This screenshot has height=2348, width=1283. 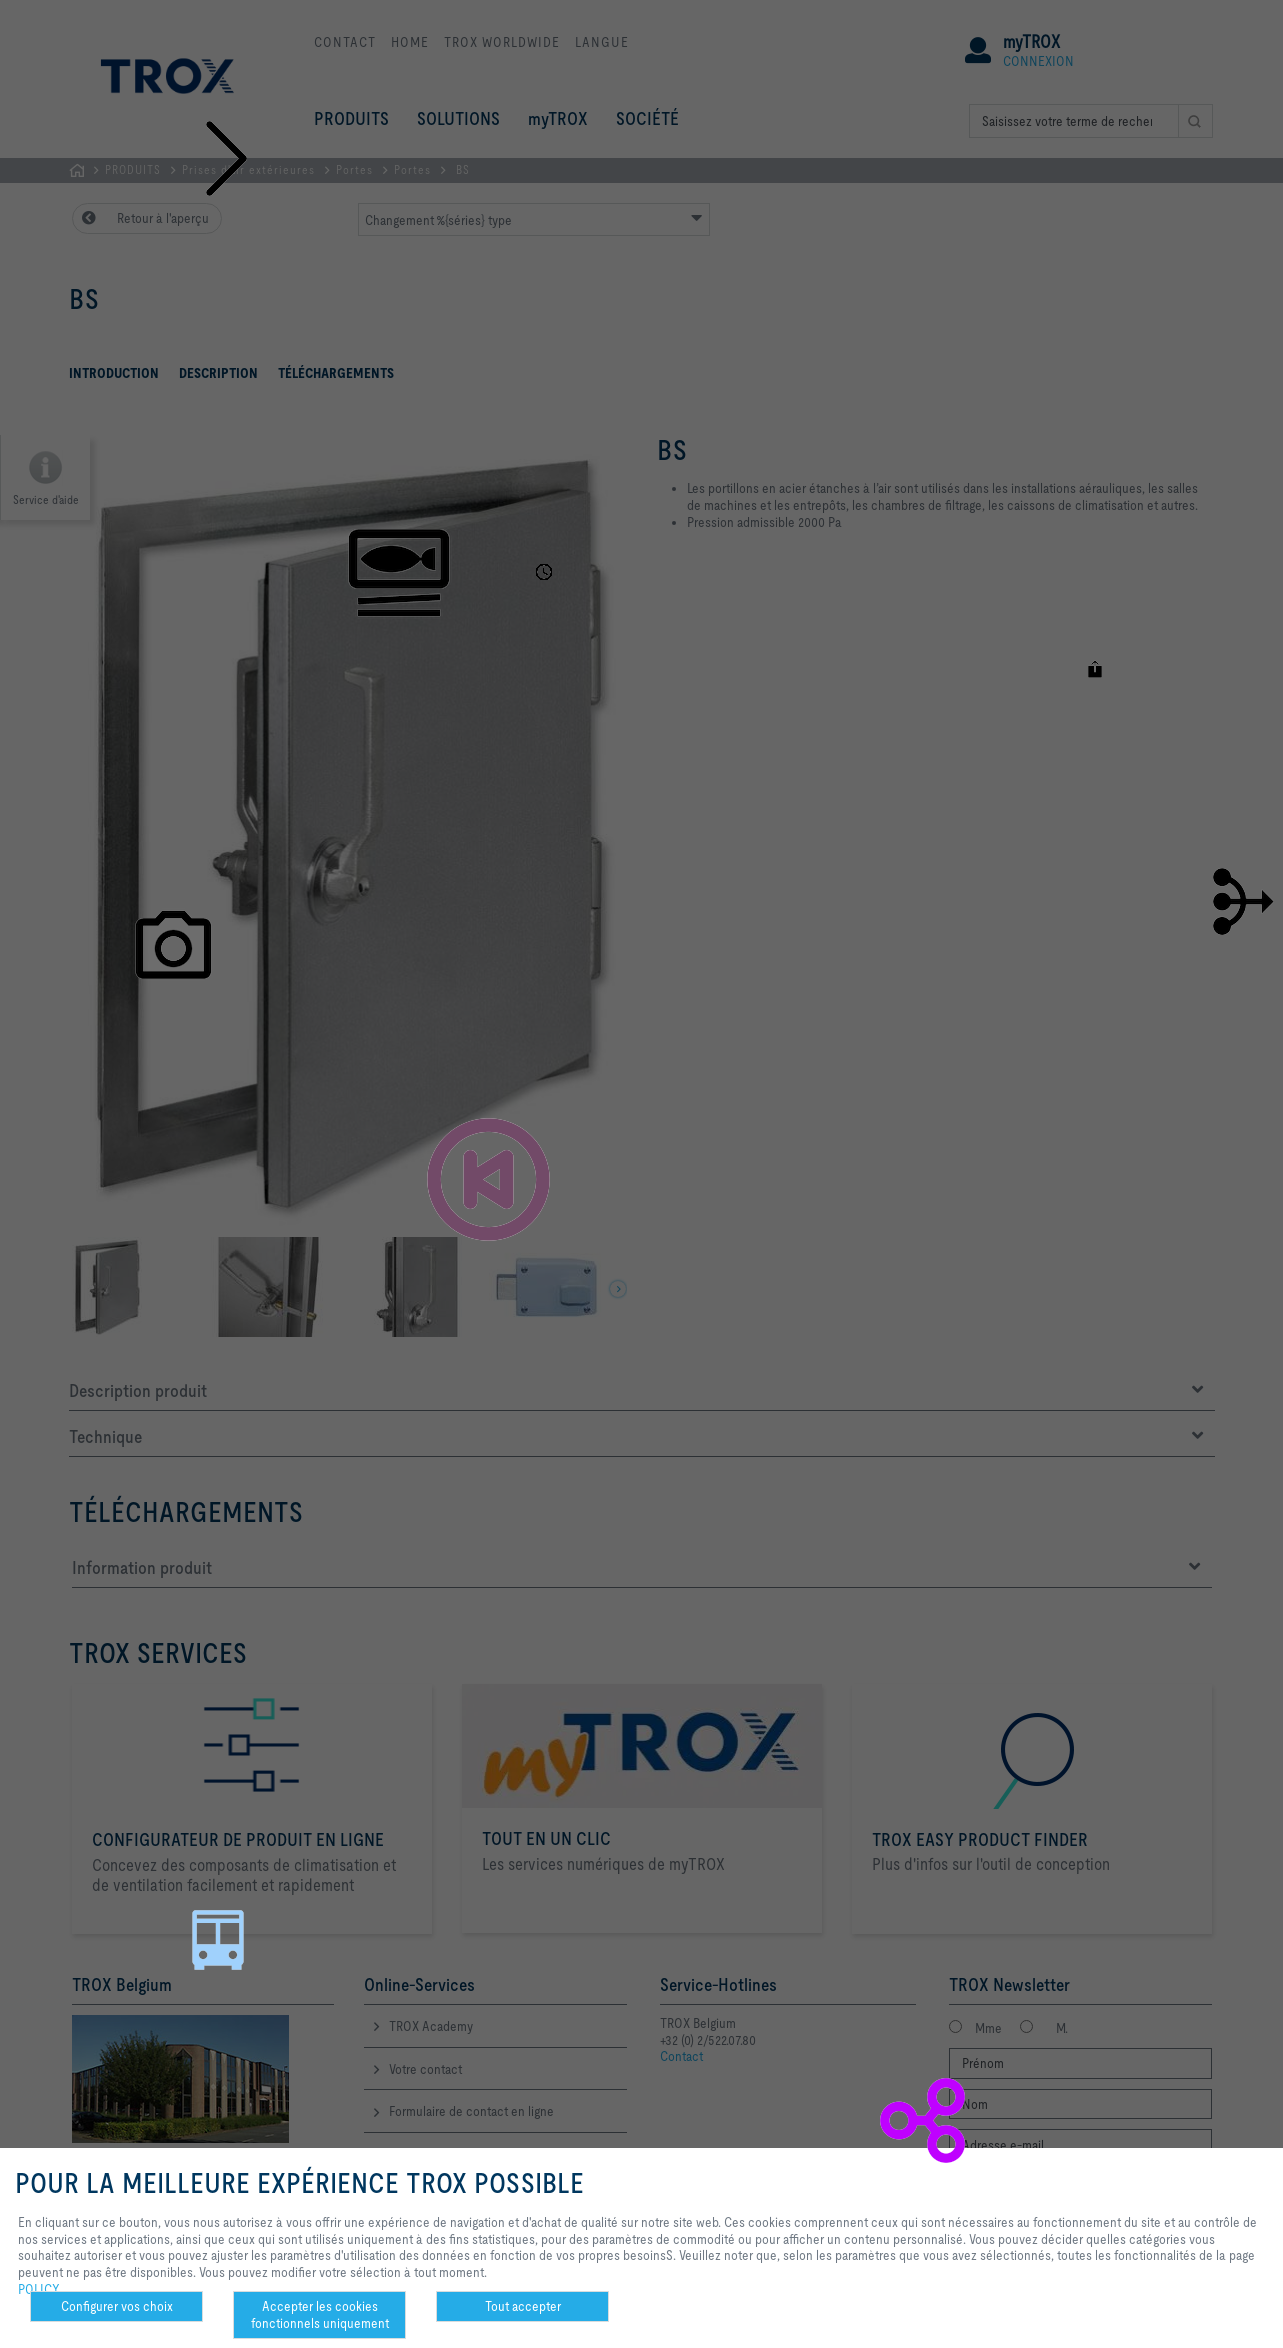 What do you see at coordinates (173, 948) in the screenshot?
I see `take a photo` at bounding box center [173, 948].